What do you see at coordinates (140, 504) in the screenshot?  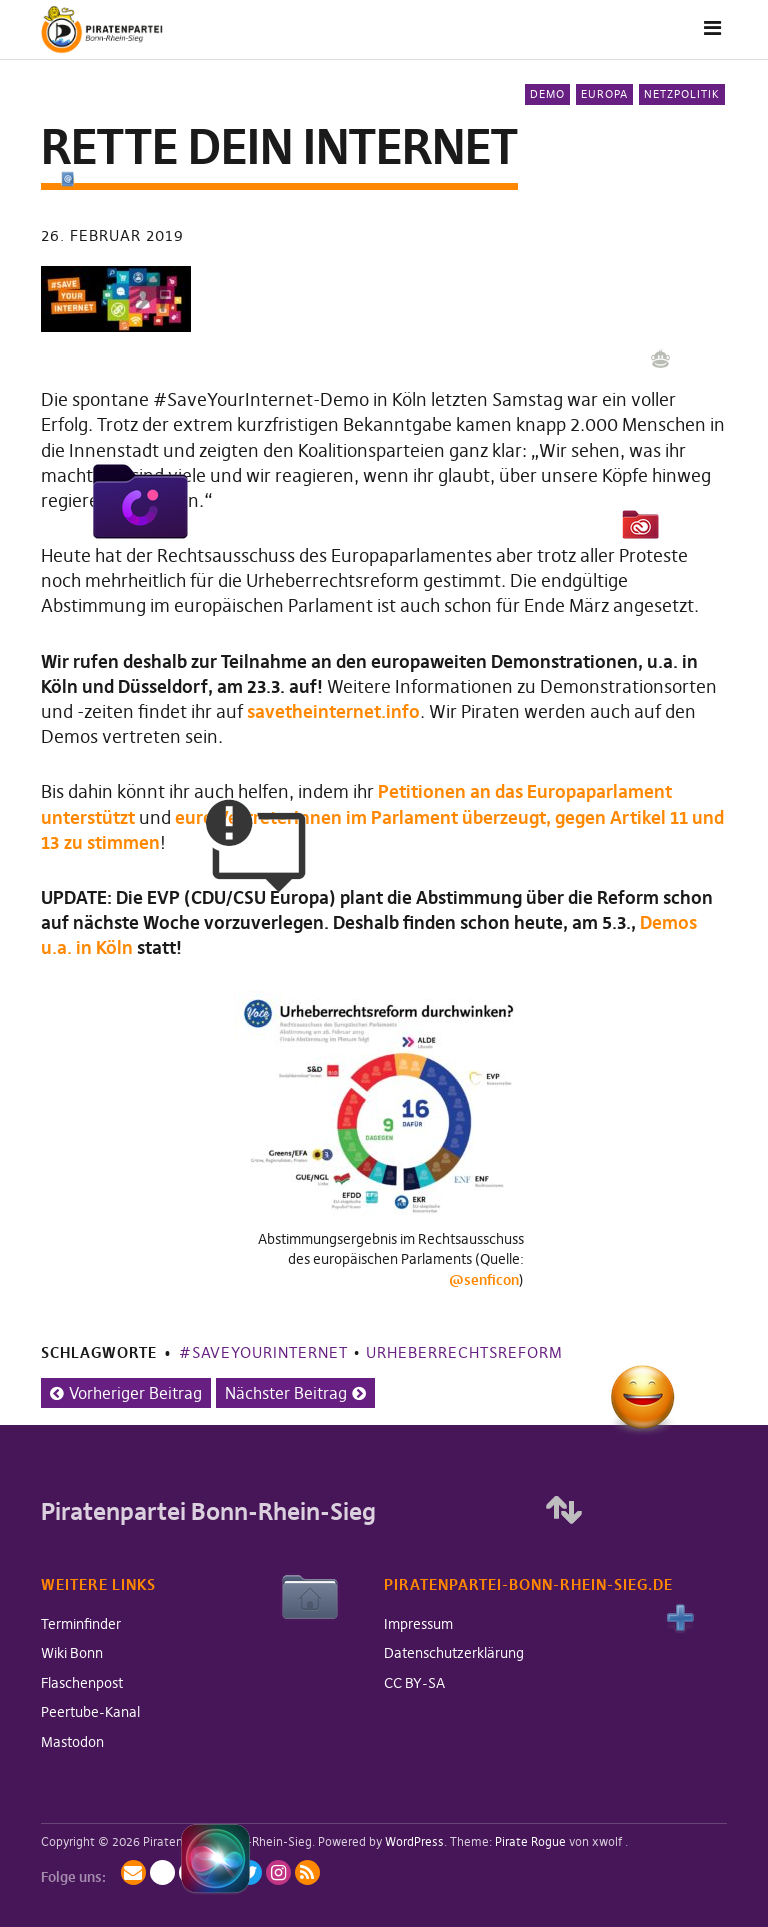 I see `open wondershare democreator project folder` at bounding box center [140, 504].